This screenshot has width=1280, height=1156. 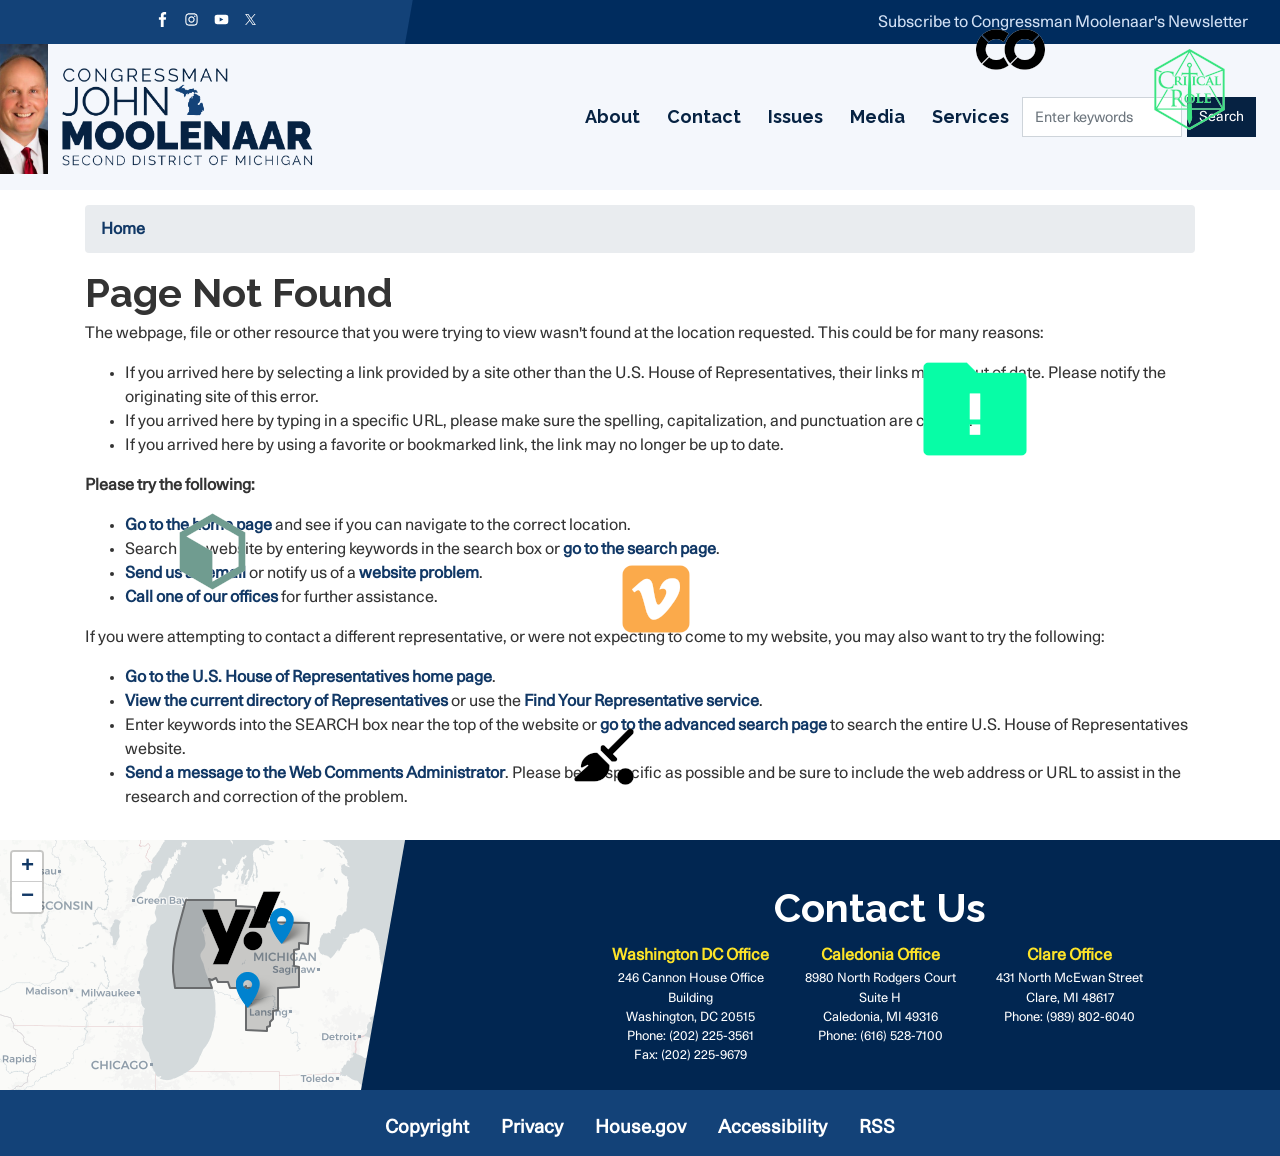 I want to click on open Vimeo app or website, so click(x=656, y=599).